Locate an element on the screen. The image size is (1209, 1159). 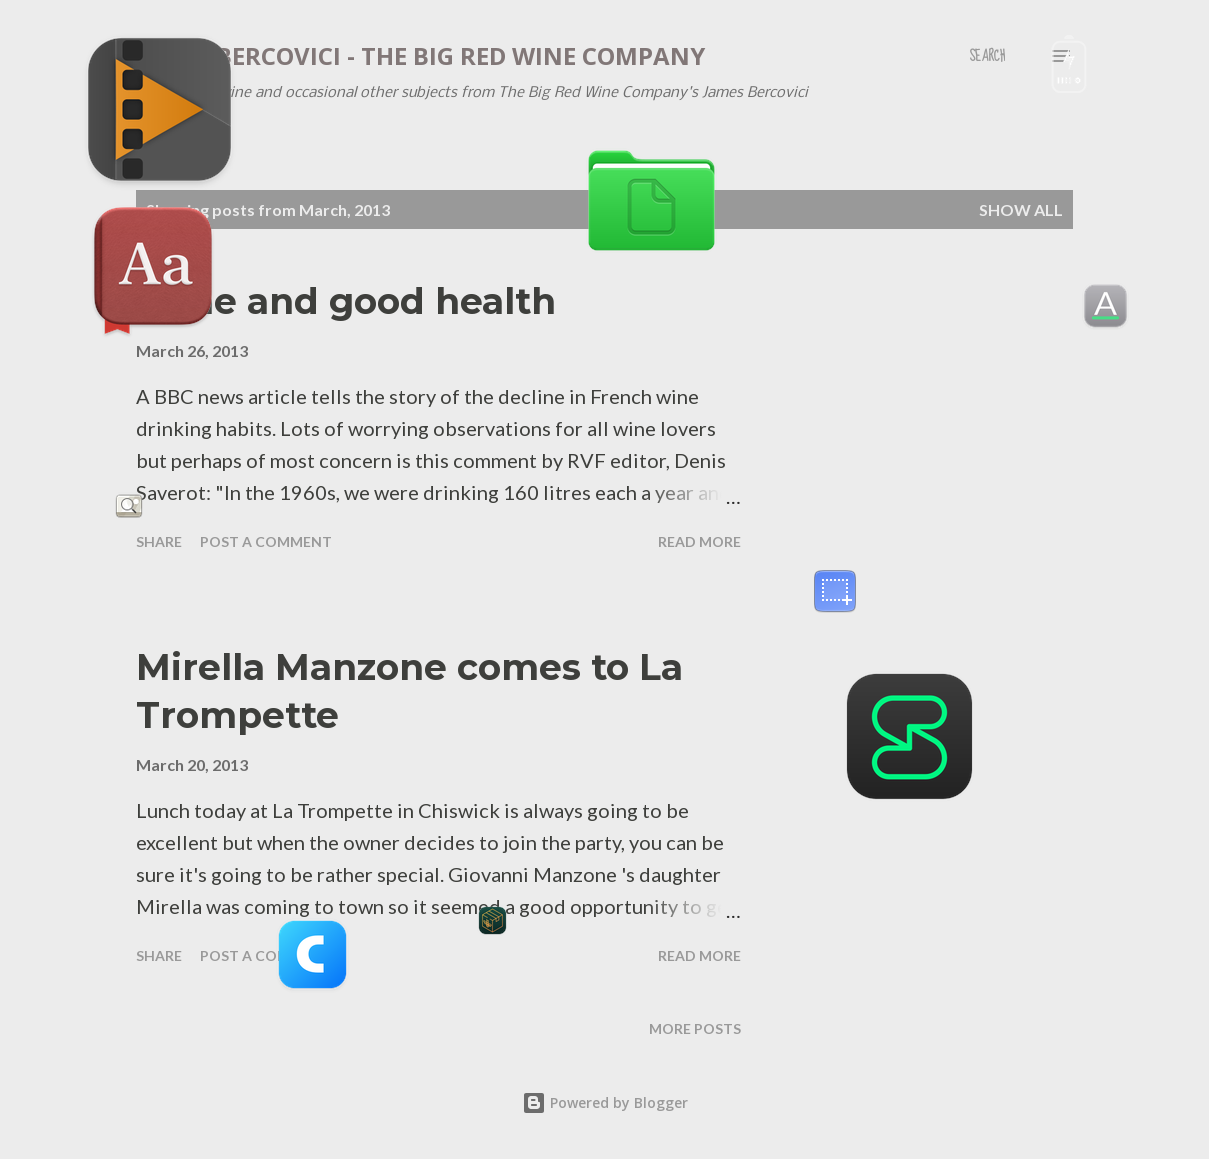
take a screenshot is located at coordinates (835, 591).